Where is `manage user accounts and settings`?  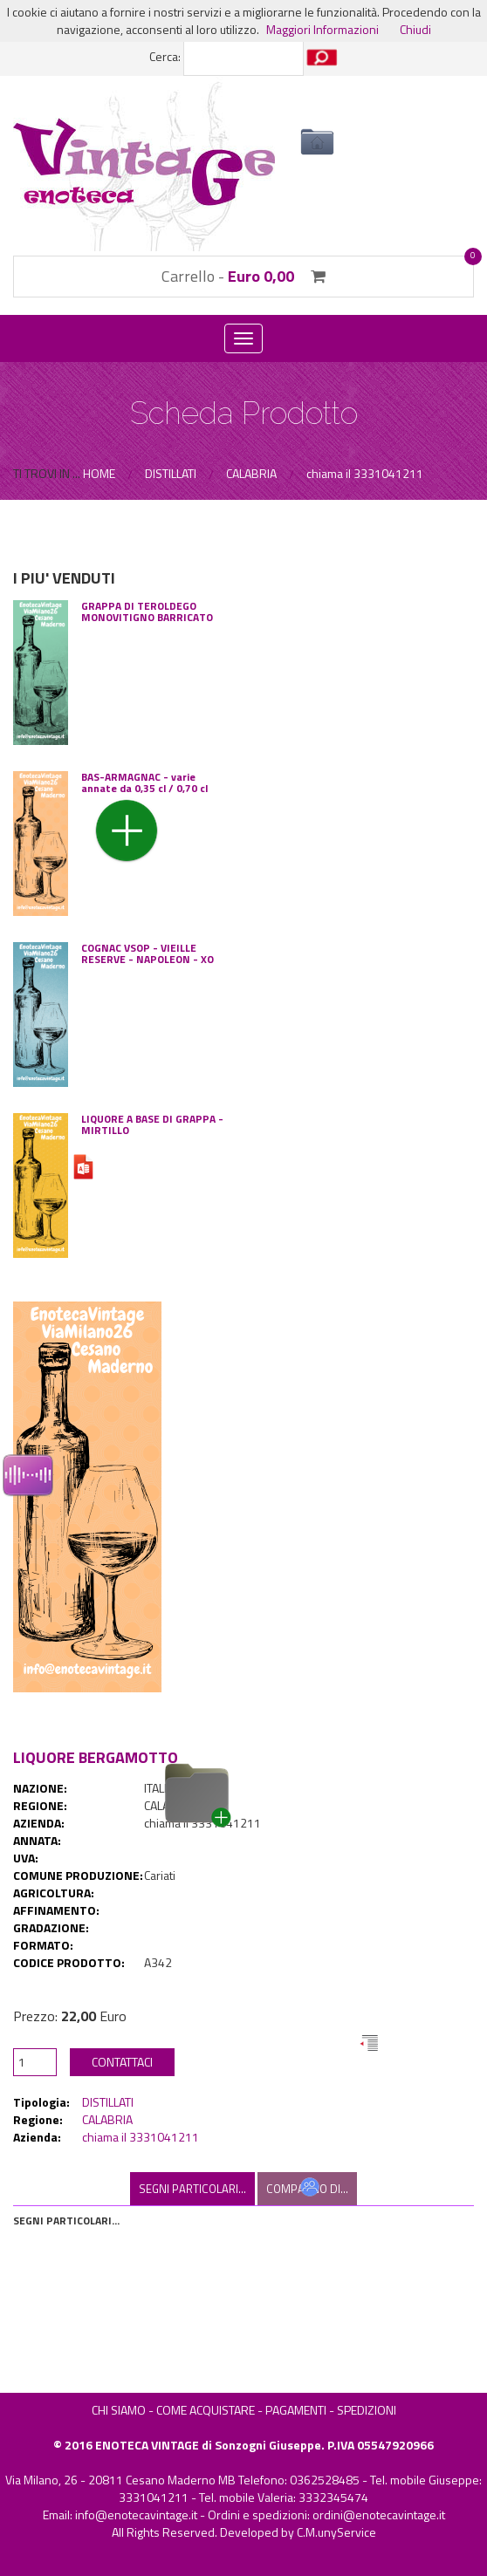
manage user accounts and settings is located at coordinates (310, 2187).